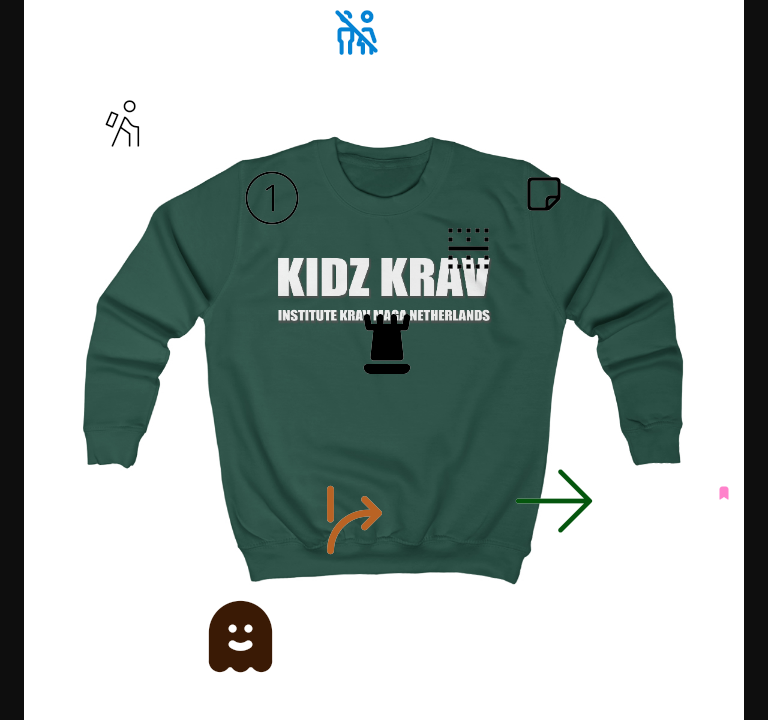 The width and height of the screenshot is (768, 720). I want to click on add horizontal border to selected cells, so click(468, 248).